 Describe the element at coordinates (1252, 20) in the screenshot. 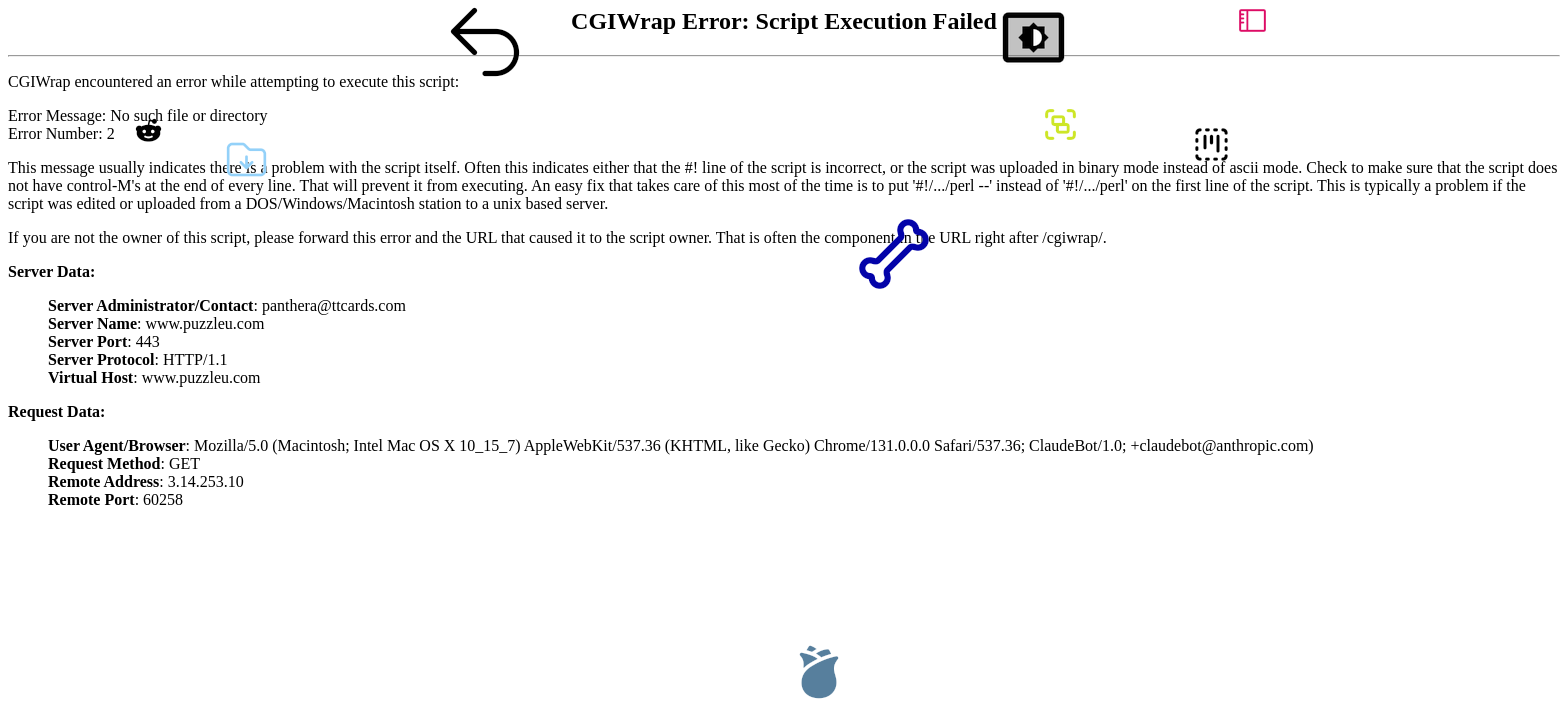

I see `toggle the sidebar panel` at that location.